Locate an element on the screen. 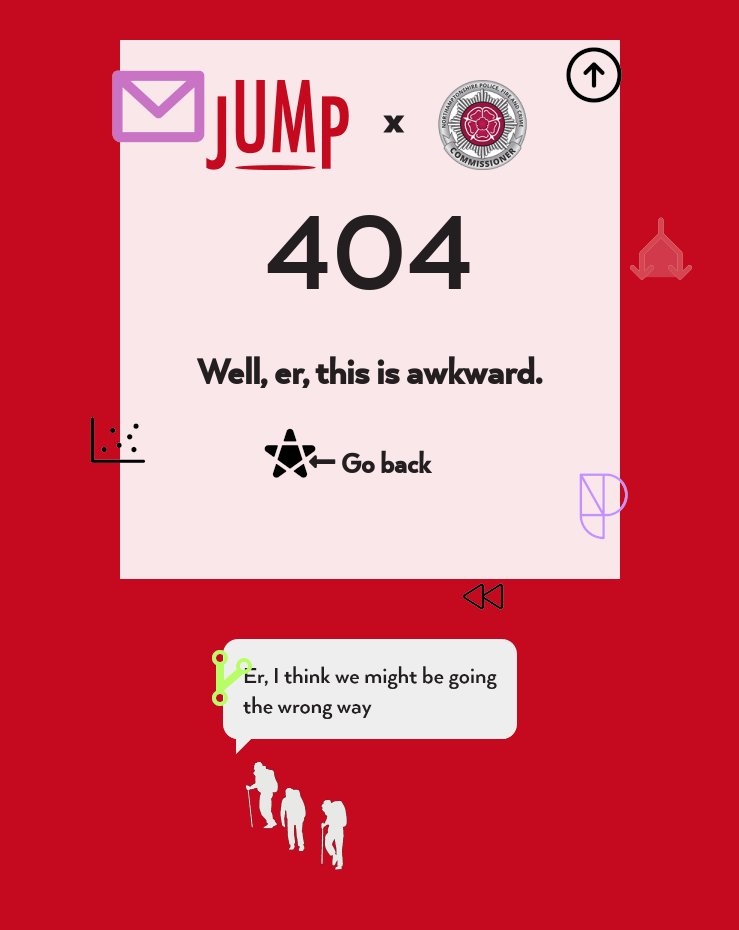 Image resolution: width=739 pixels, height=930 pixels. view repository branches is located at coordinates (232, 678).